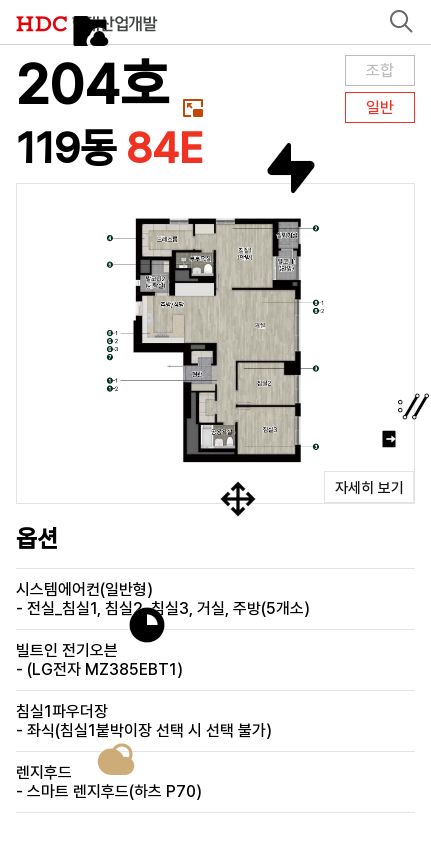  What do you see at coordinates (193, 108) in the screenshot?
I see `exit picture-in-picture mode` at bounding box center [193, 108].